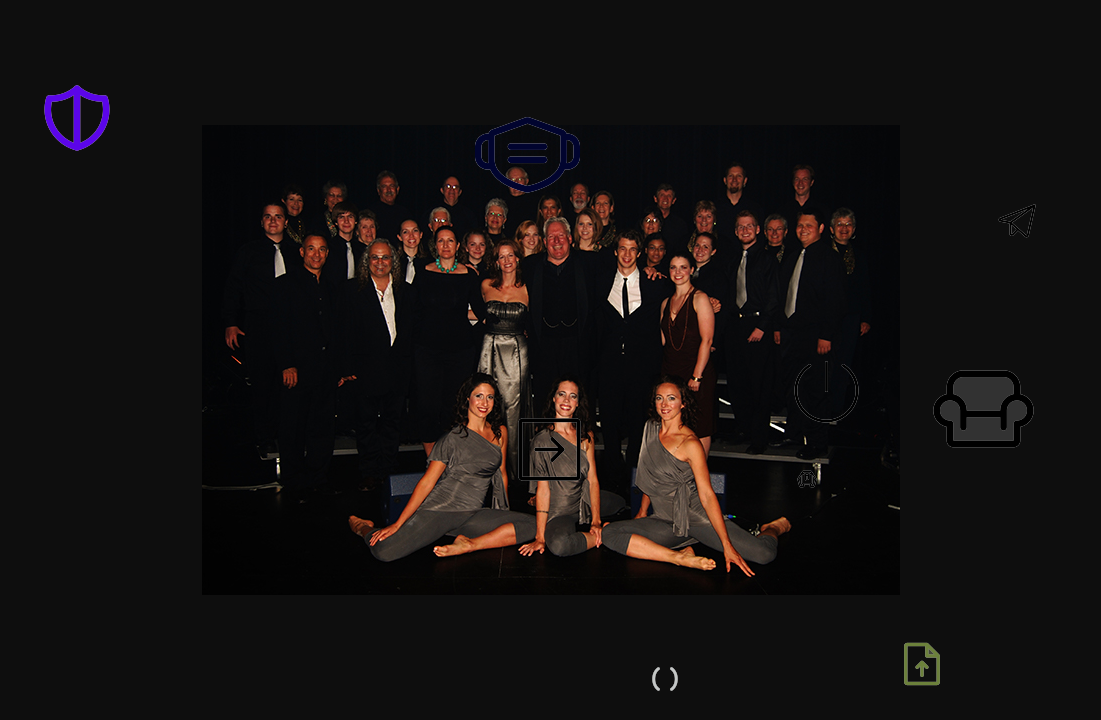  What do you see at coordinates (77, 118) in the screenshot?
I see `indicates partial security or protection status` at bounding box center [77, 118].